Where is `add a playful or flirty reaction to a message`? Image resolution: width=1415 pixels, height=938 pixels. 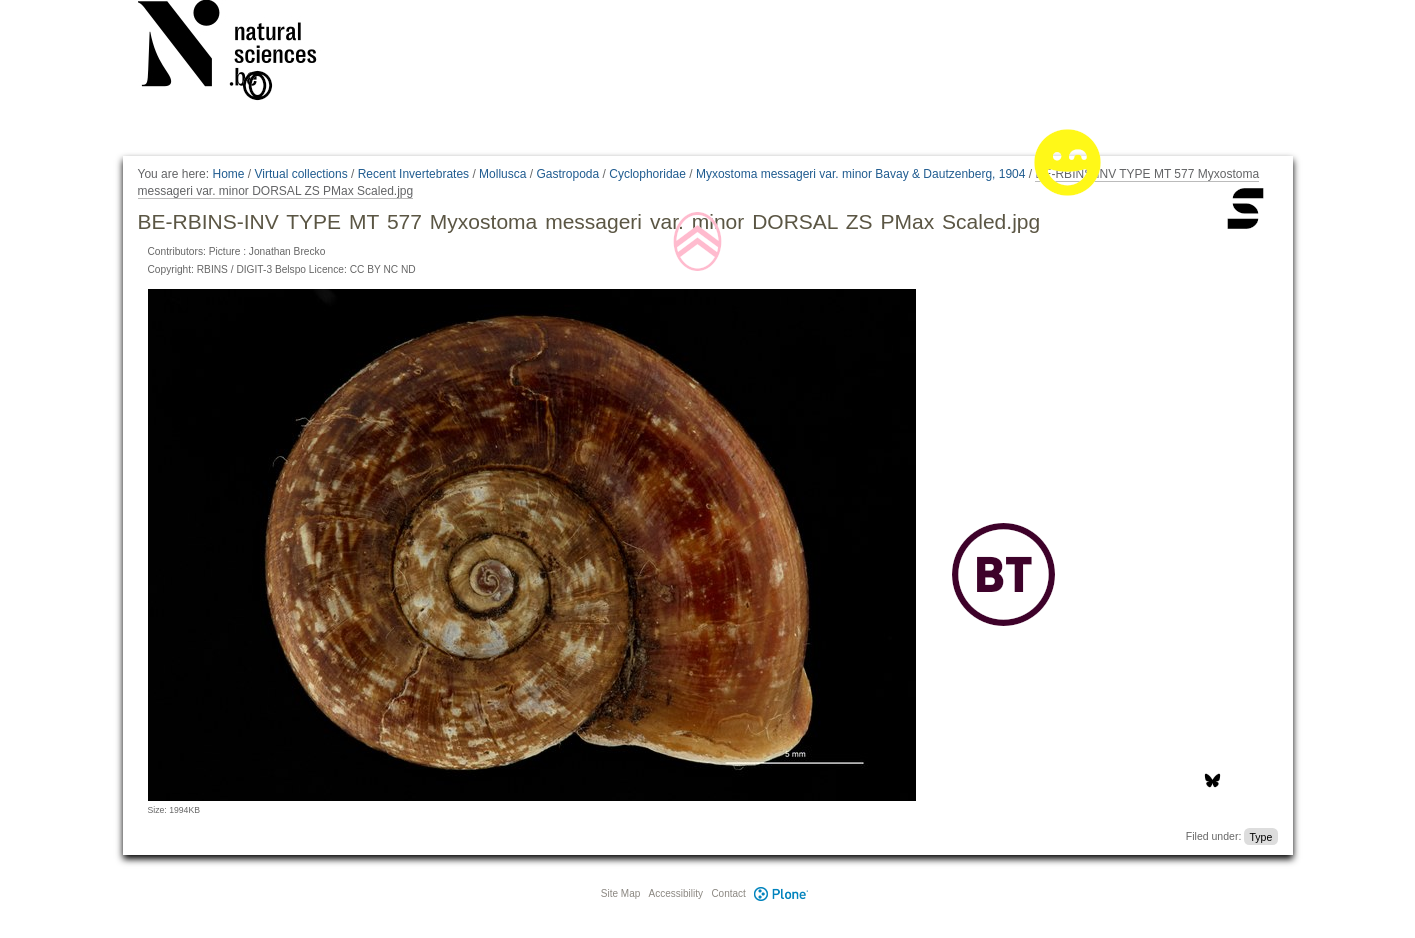 add a playful or flirty reaction to a message is located at coordinates (1067, 162).